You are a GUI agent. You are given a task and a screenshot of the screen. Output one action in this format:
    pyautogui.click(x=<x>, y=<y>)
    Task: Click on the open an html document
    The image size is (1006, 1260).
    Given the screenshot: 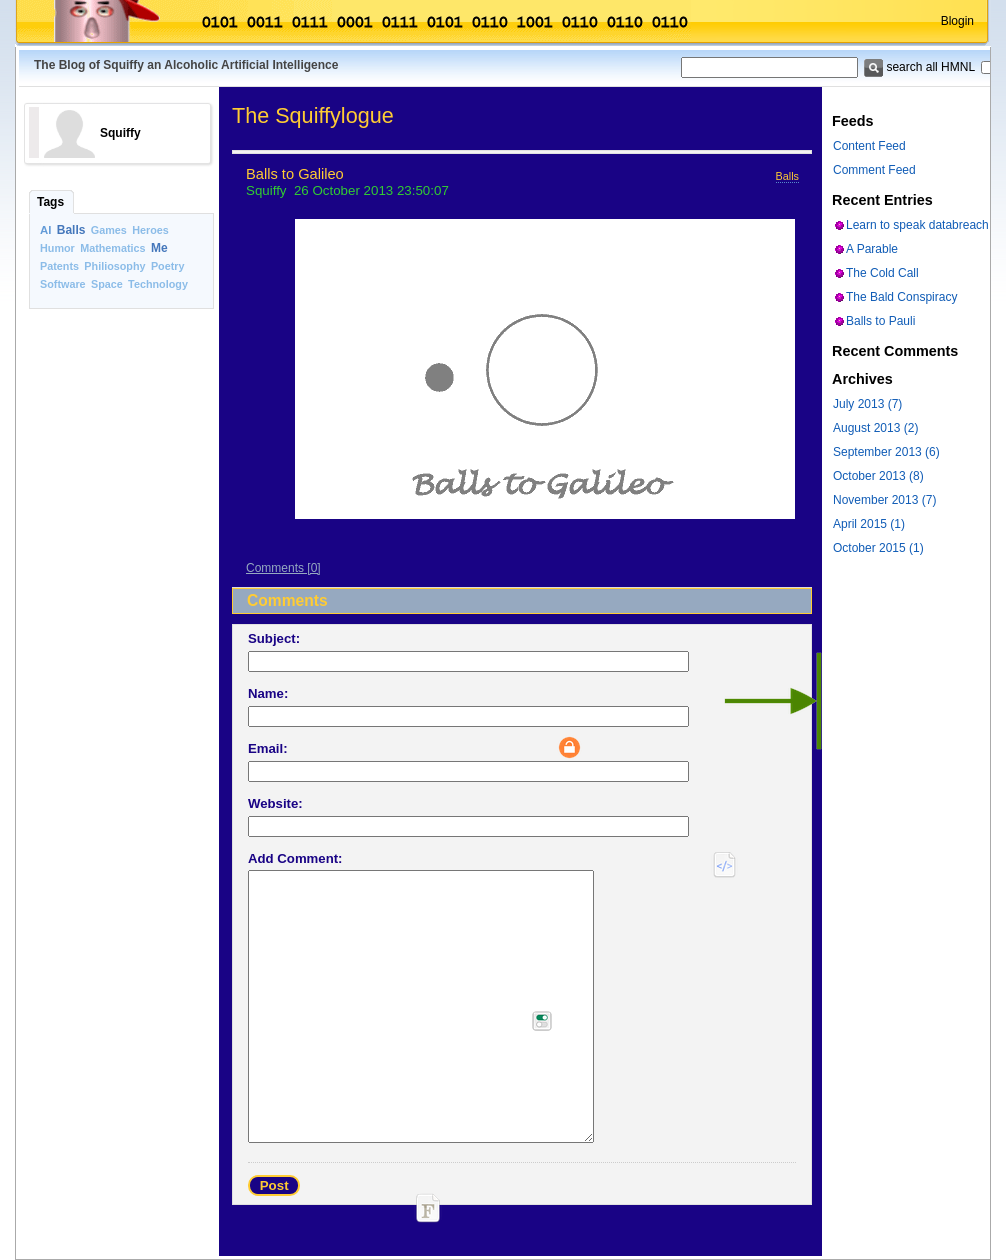 What is the action you would take?
    pyautogui.click(x=724, y=864)
    